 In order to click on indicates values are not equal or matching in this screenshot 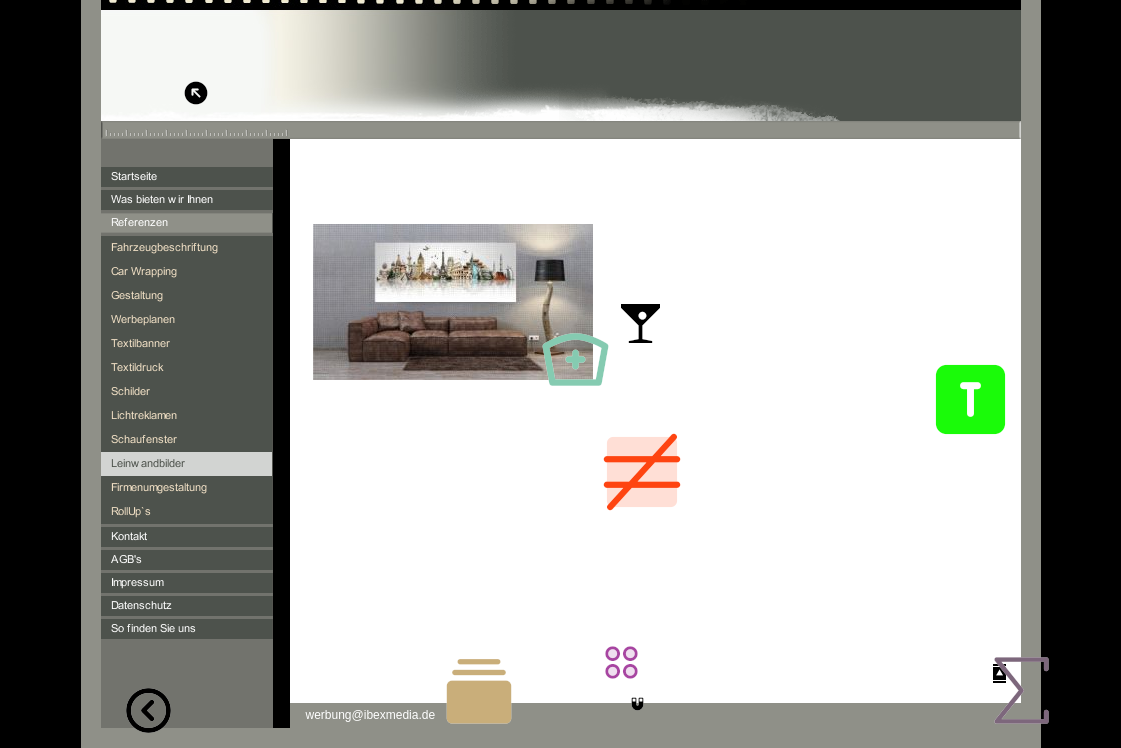, I will do `click(642, 472)`.